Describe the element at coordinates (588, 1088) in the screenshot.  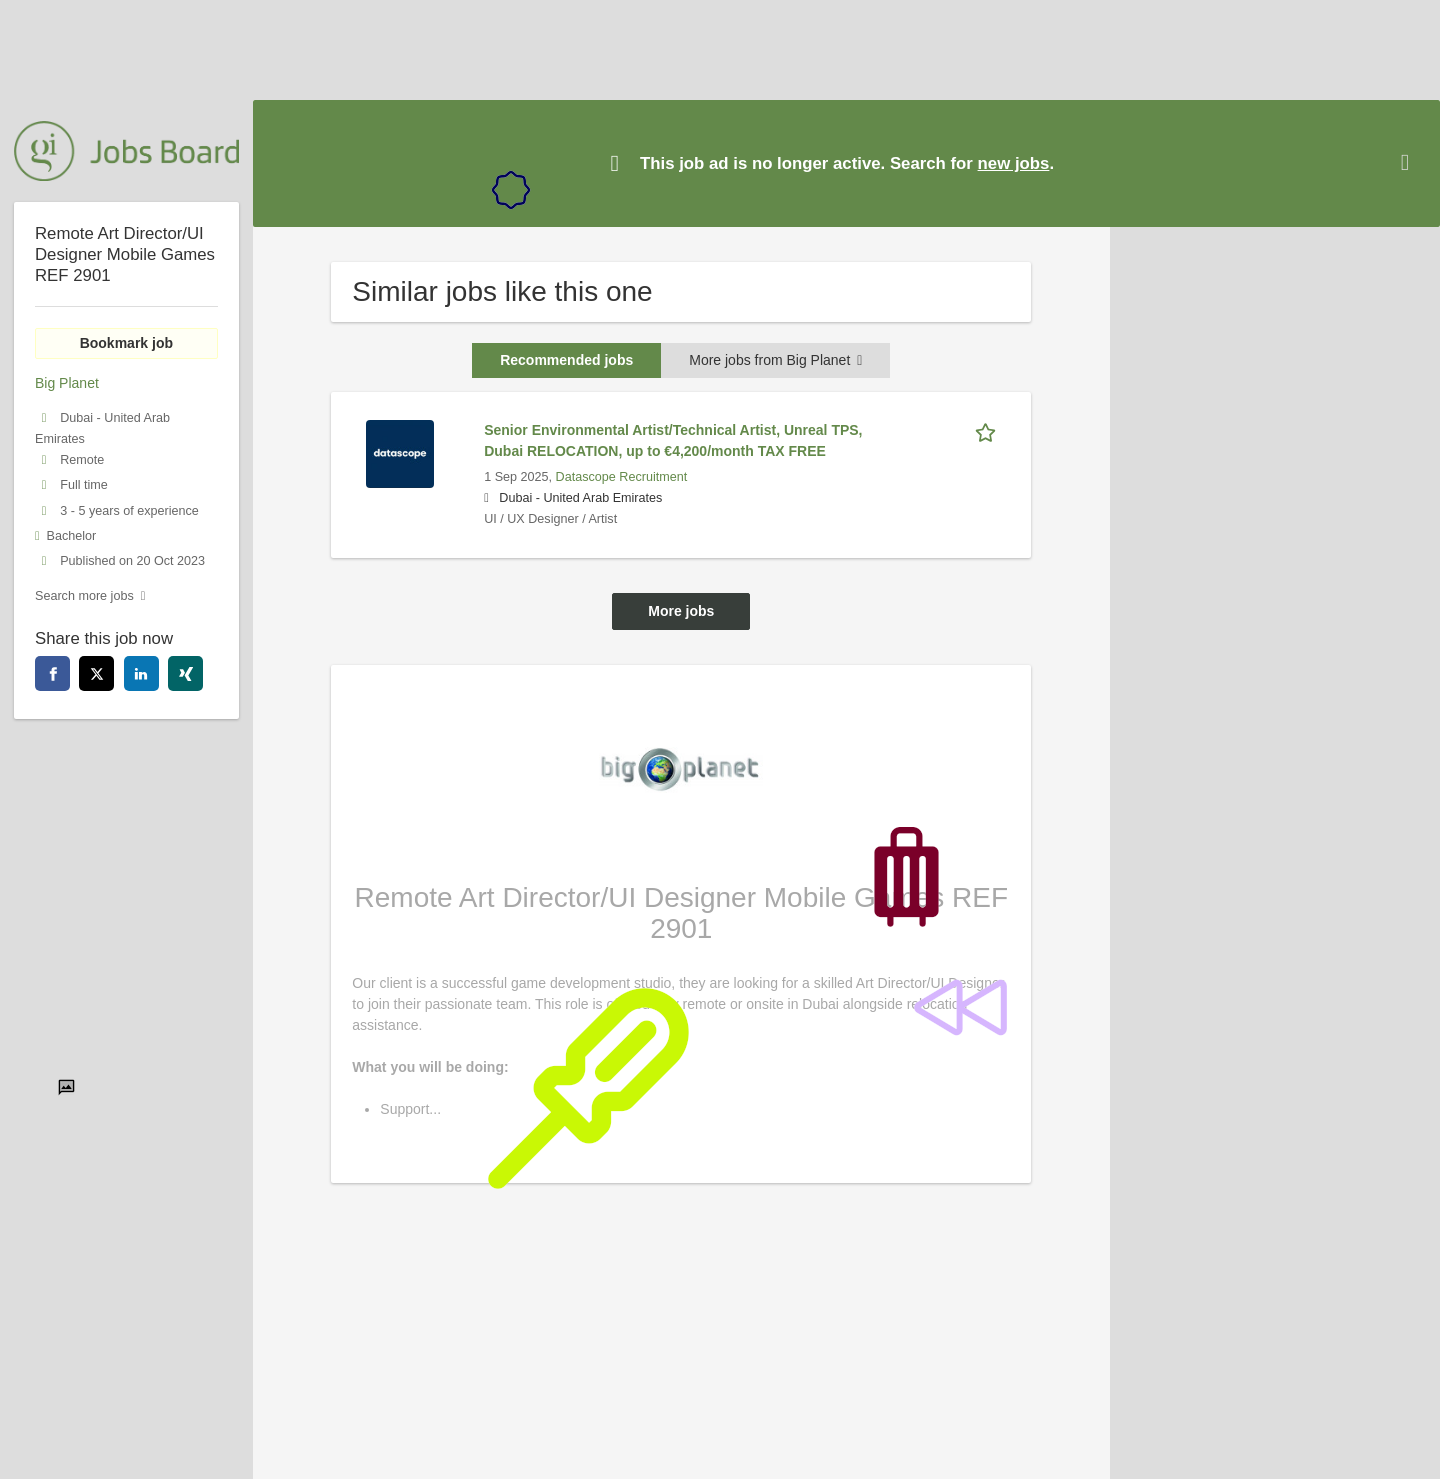
I see `access settings or configuration options` at that location.